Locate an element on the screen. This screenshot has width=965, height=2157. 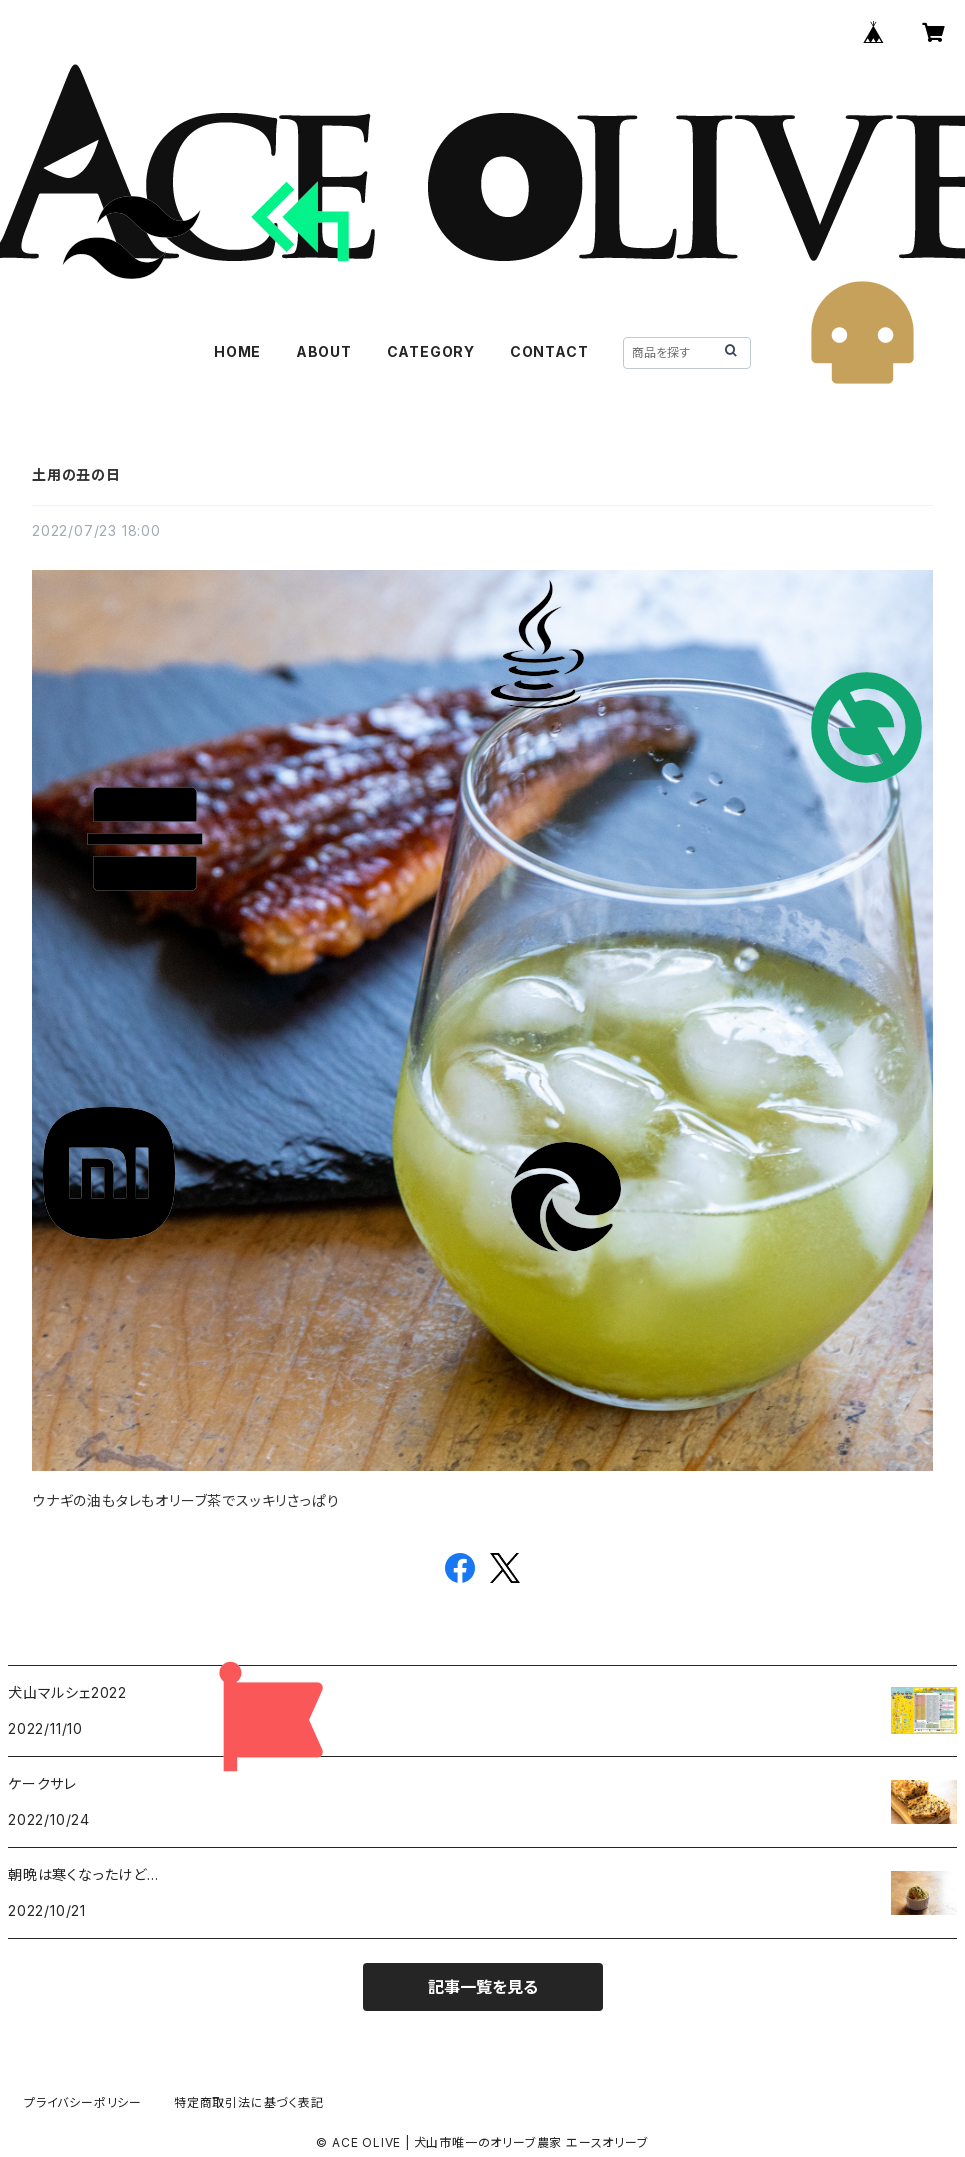
font awesome brand logo is located at coordinates (271, 1716).